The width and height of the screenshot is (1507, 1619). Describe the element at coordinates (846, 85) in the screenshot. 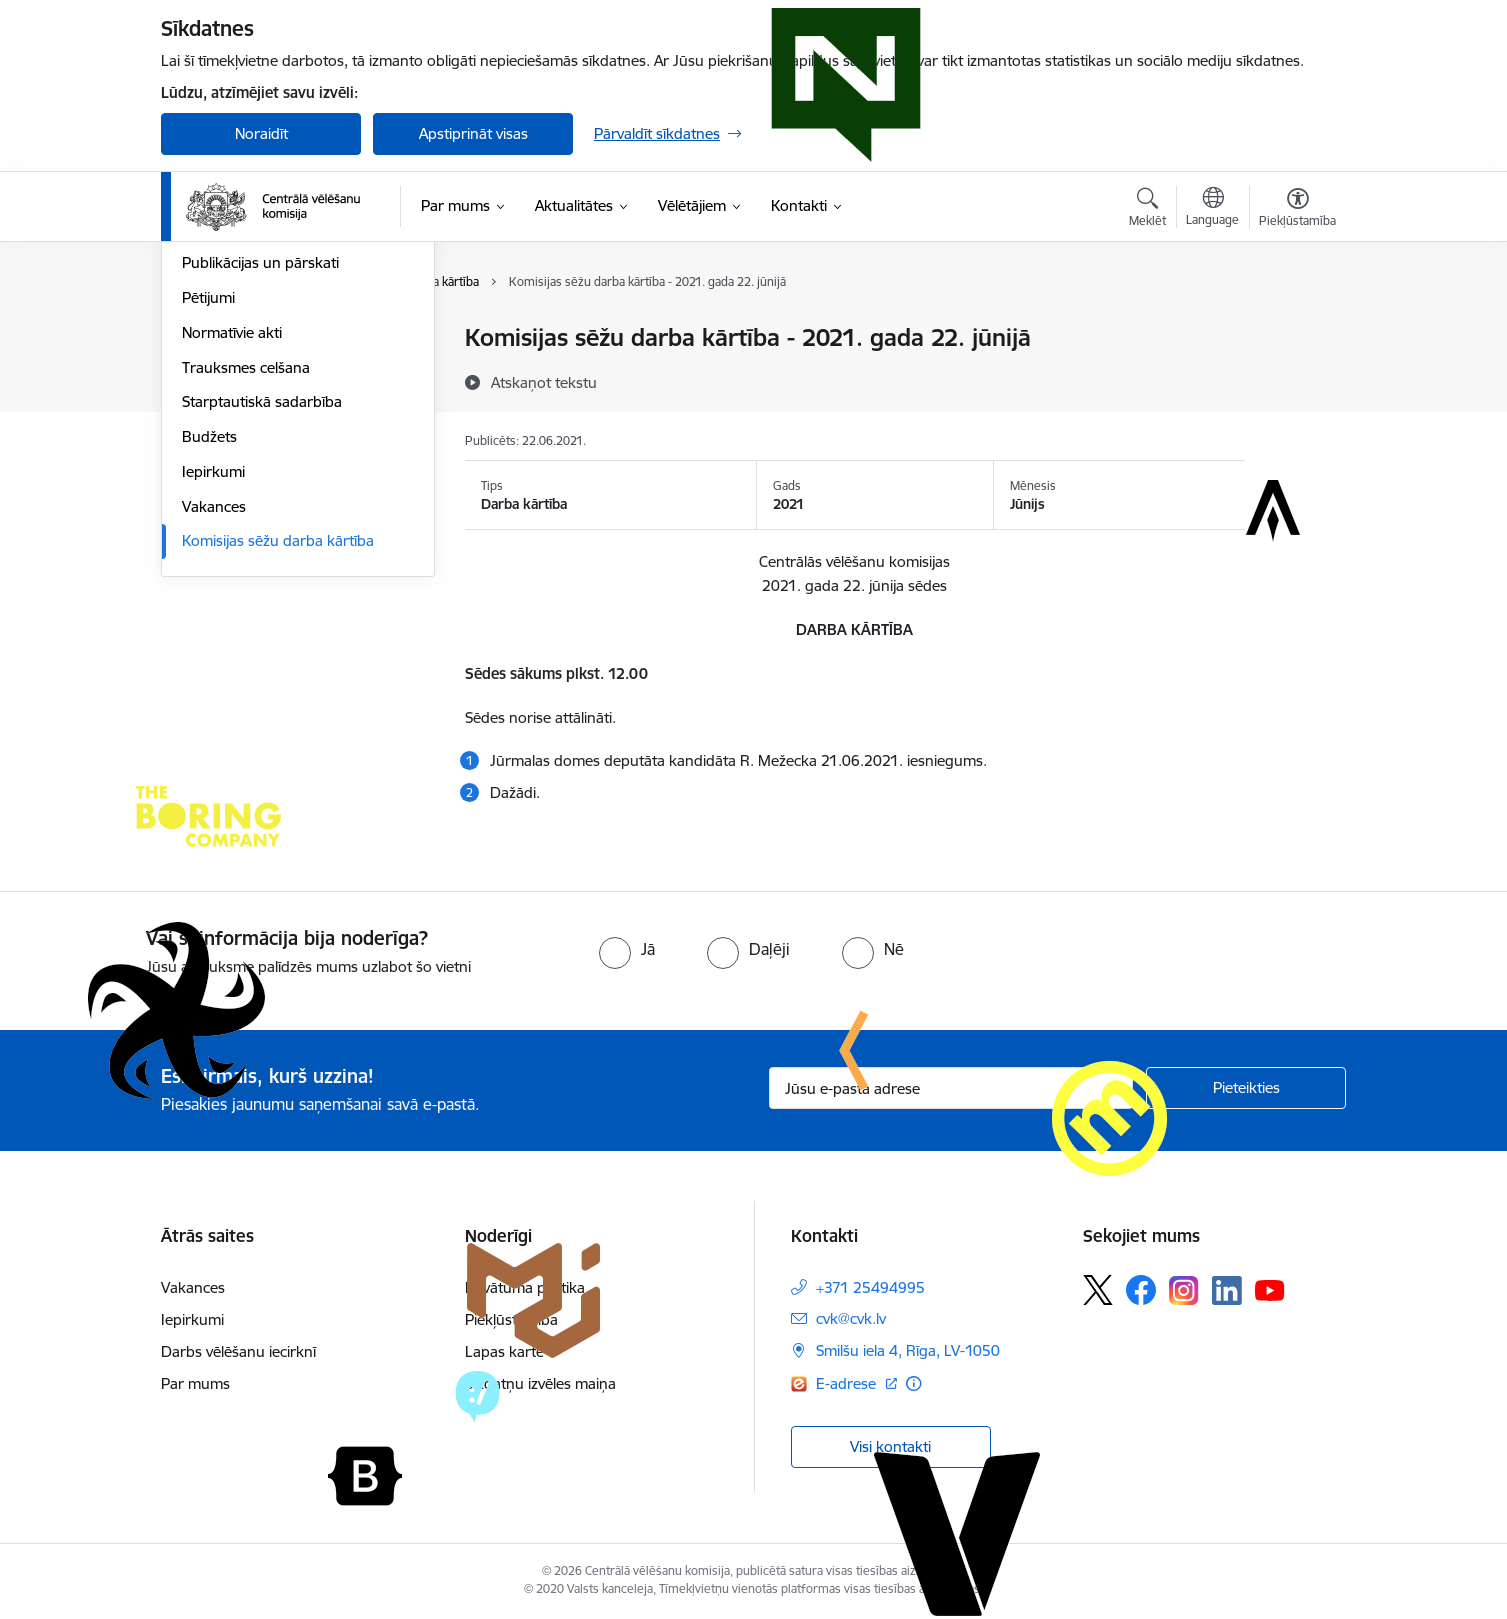

I see `NATS.io messaging system logo` at that location.